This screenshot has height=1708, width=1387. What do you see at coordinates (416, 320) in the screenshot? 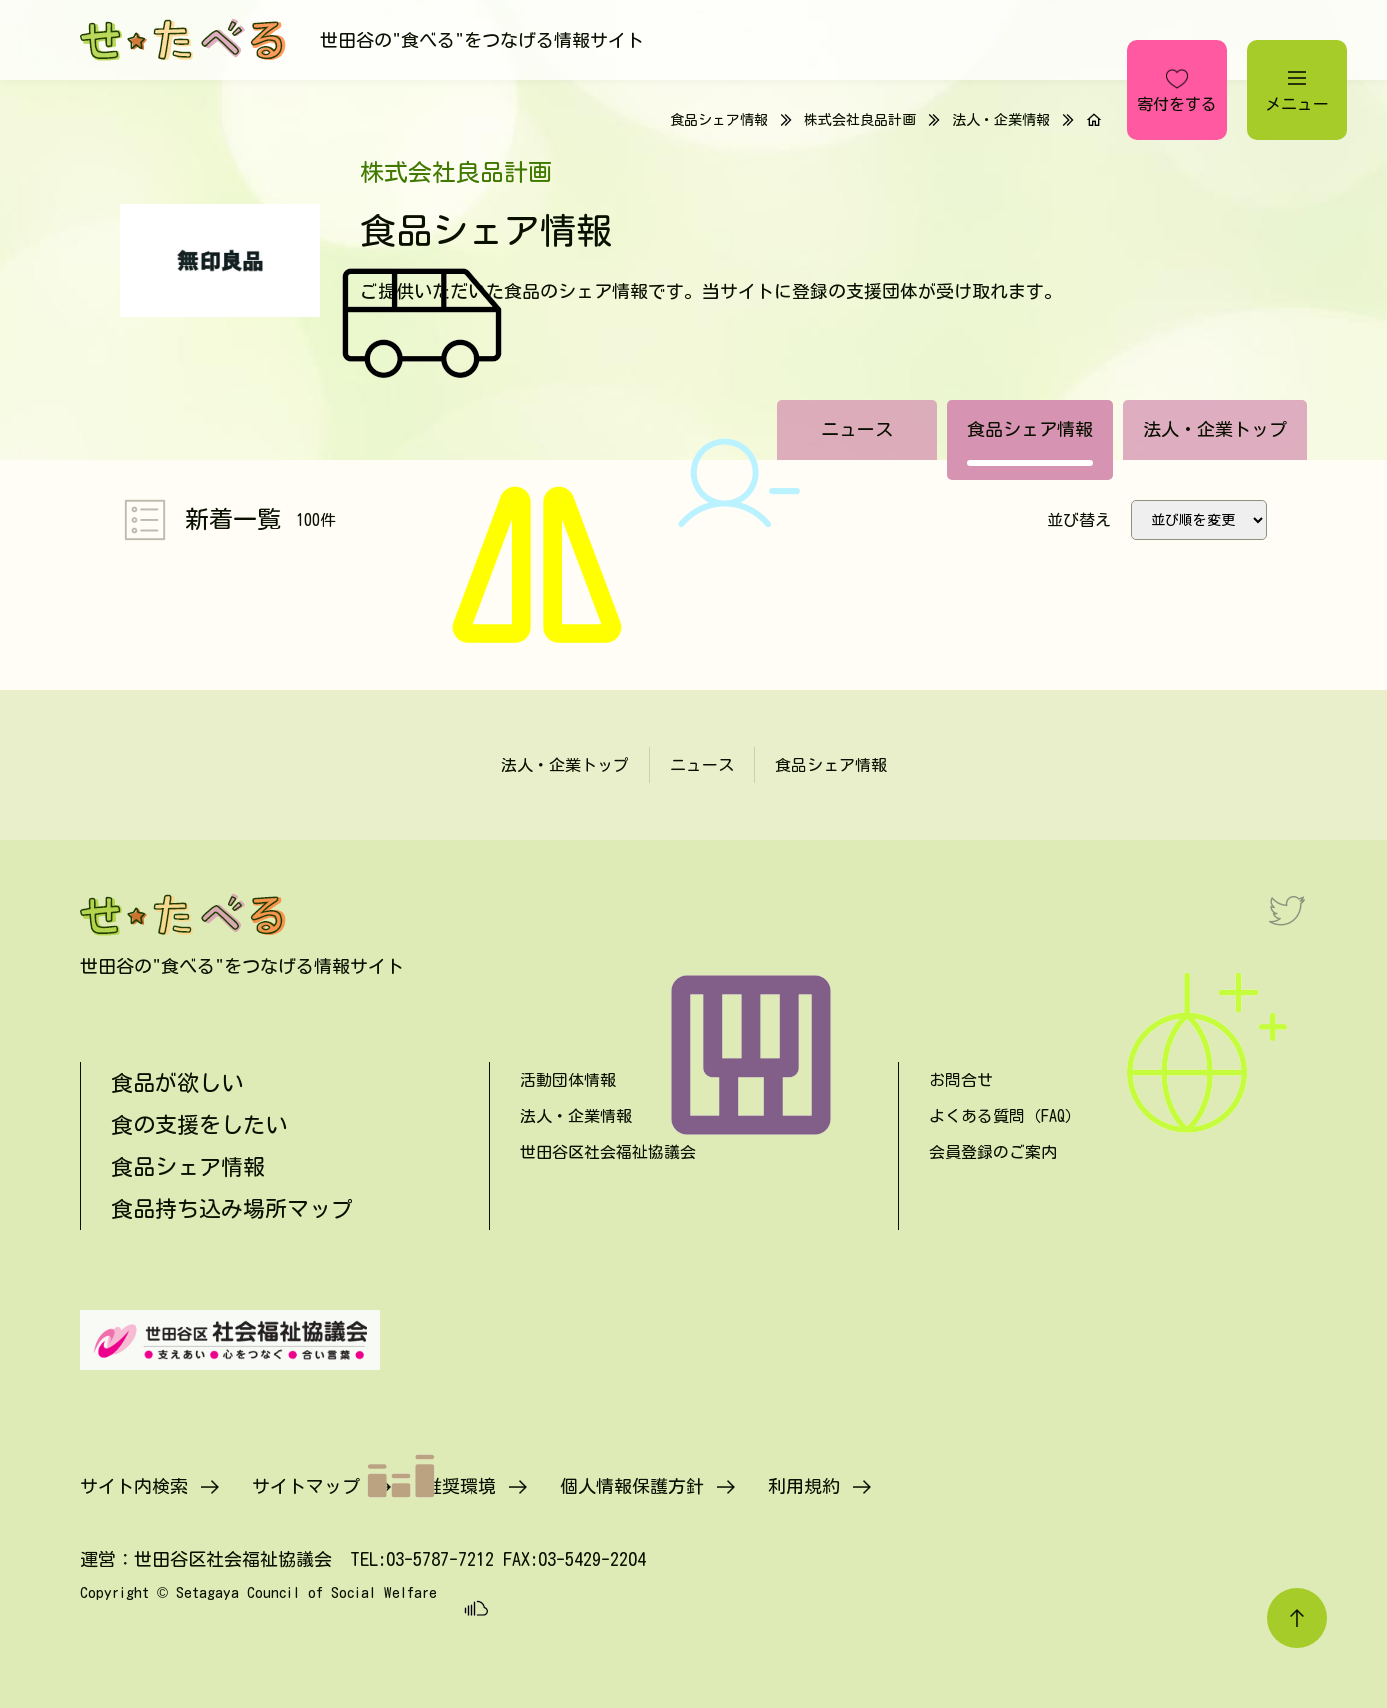
I see `track delivery or shipping status` at bounding box center [416, 320].